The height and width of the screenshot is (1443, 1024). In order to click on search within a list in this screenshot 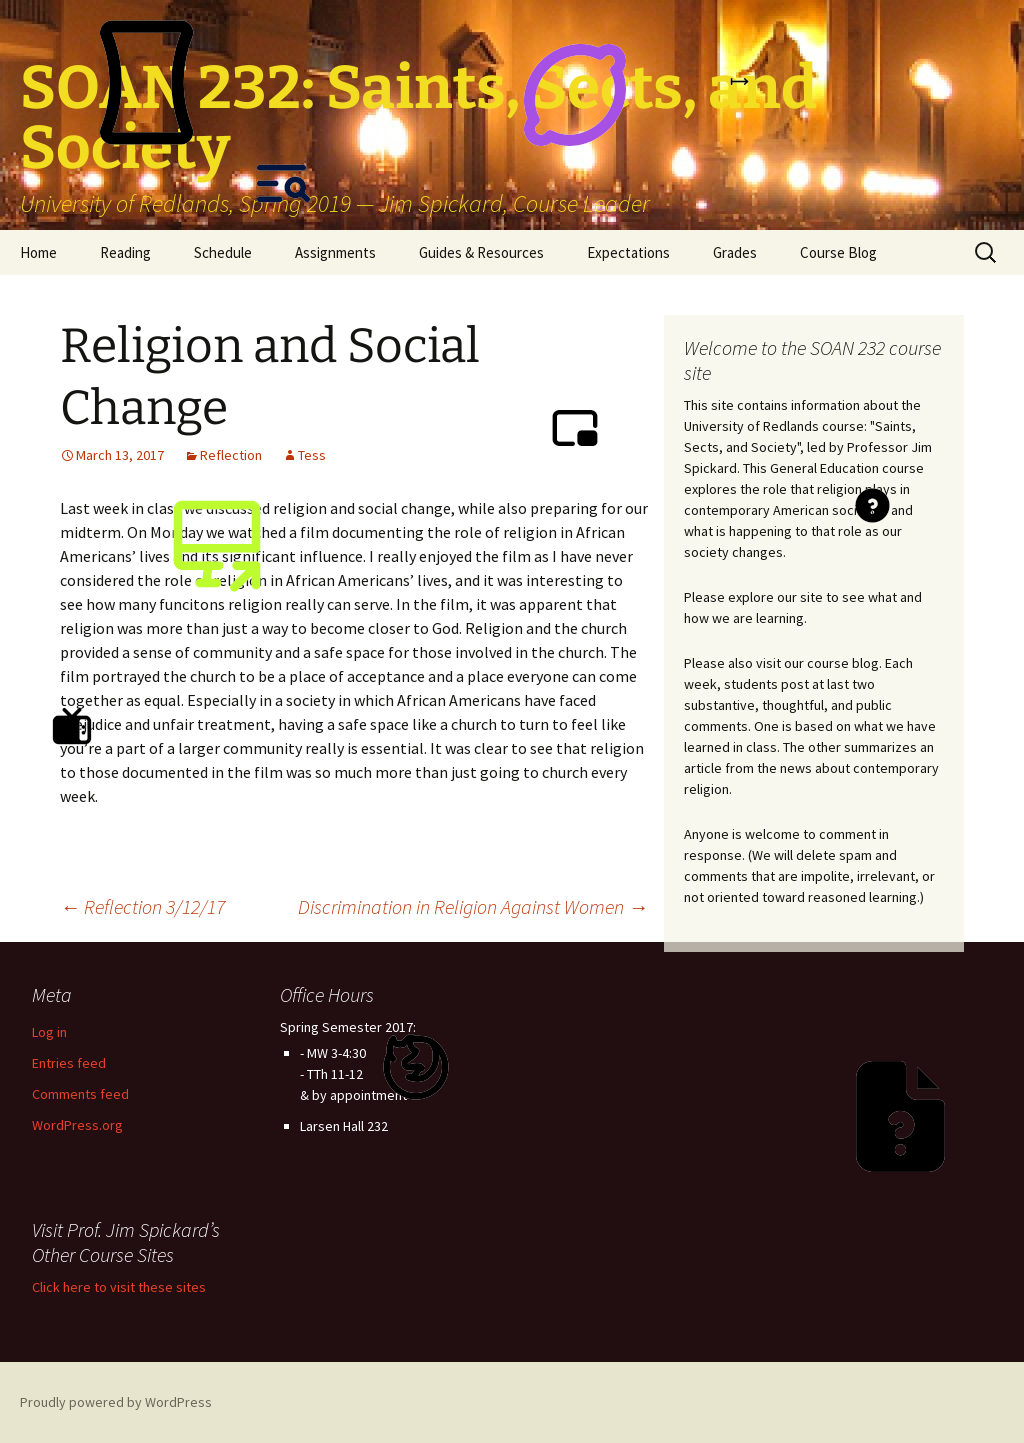, I will do `click(281, 183)`.